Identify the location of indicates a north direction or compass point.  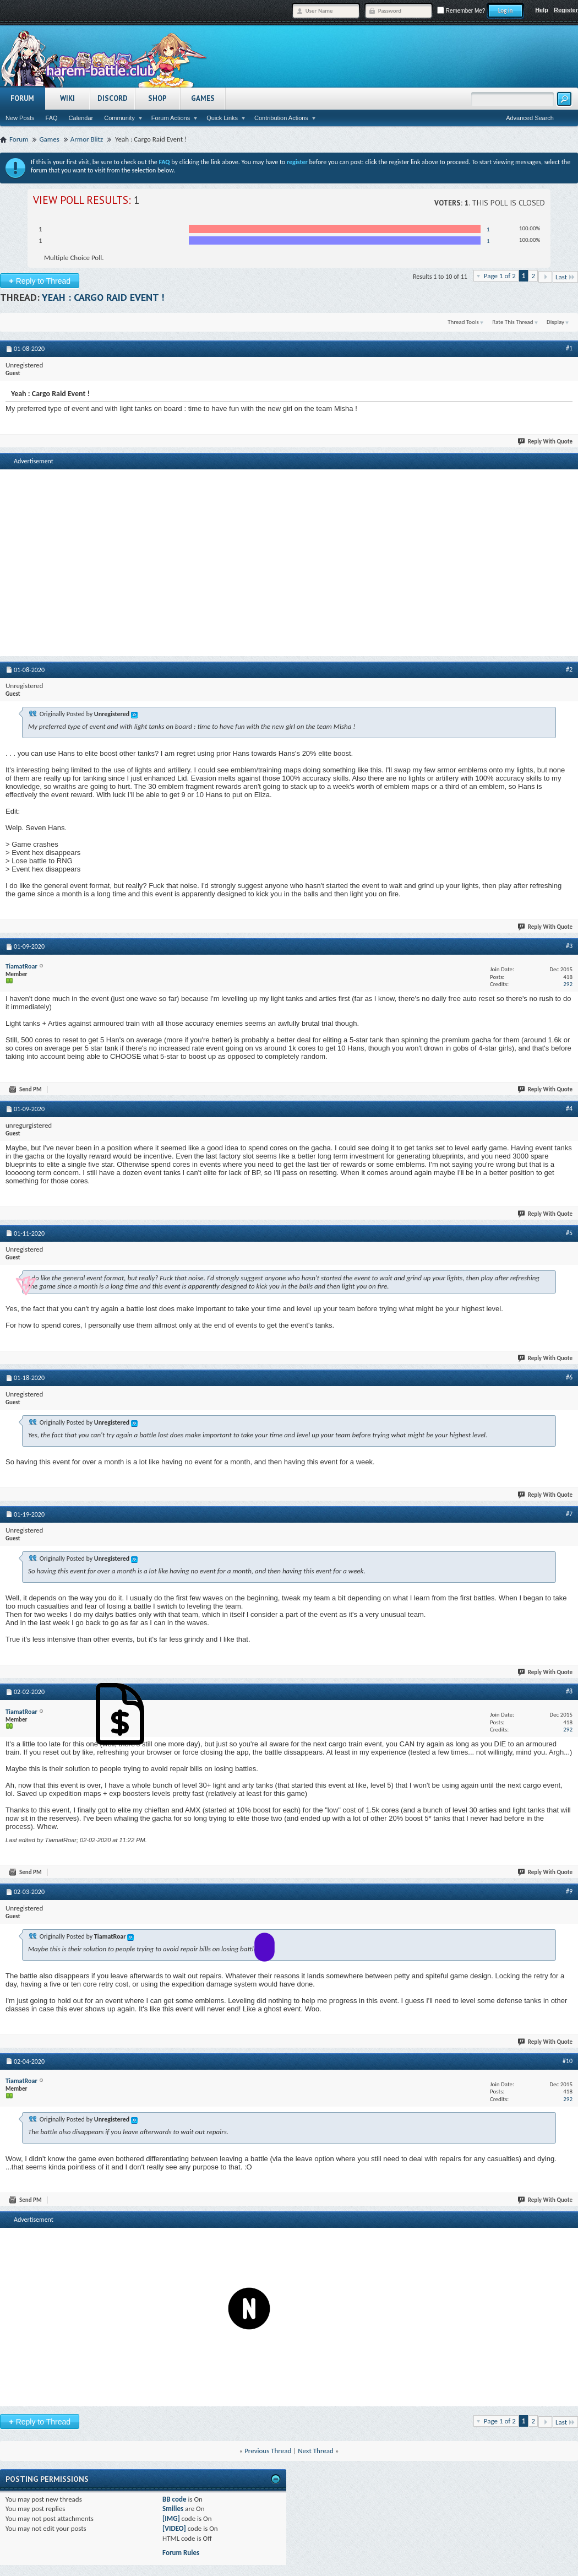
(249, 2308).